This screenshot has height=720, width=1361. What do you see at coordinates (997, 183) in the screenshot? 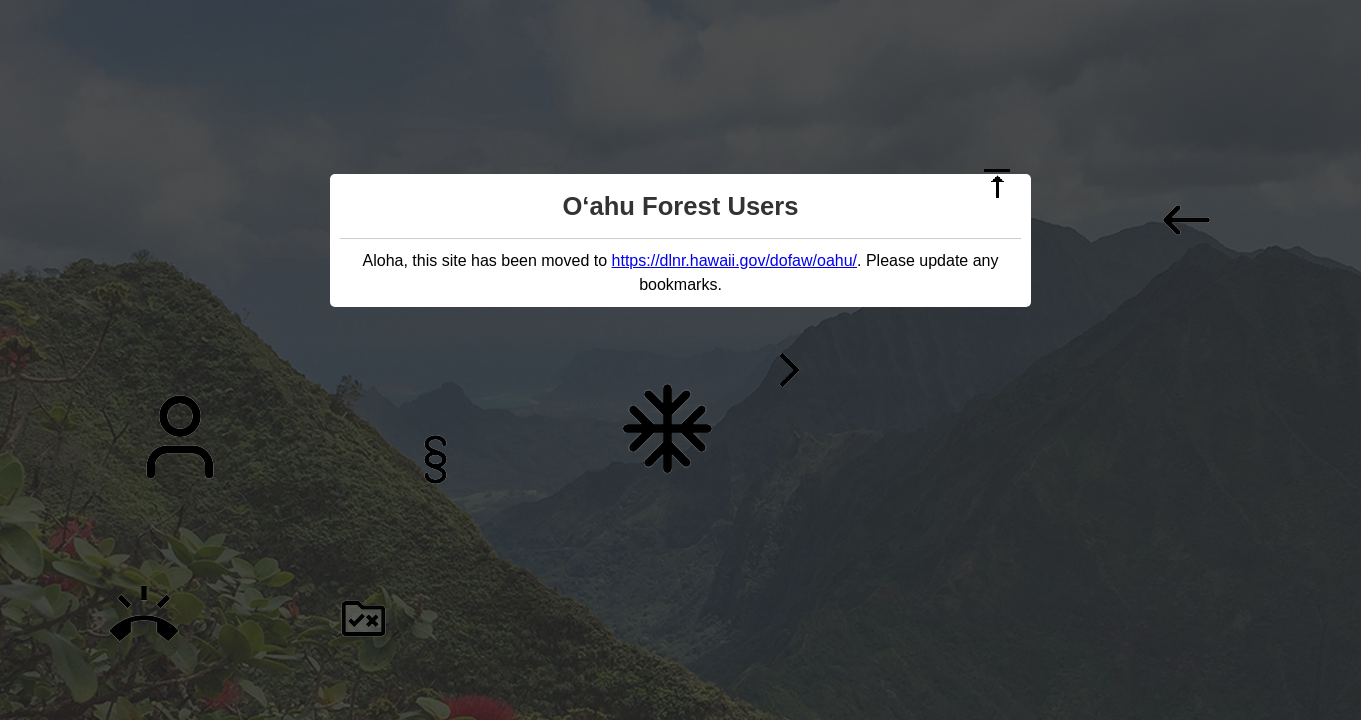
I see `align content to top` at bounding box center [997, 183].